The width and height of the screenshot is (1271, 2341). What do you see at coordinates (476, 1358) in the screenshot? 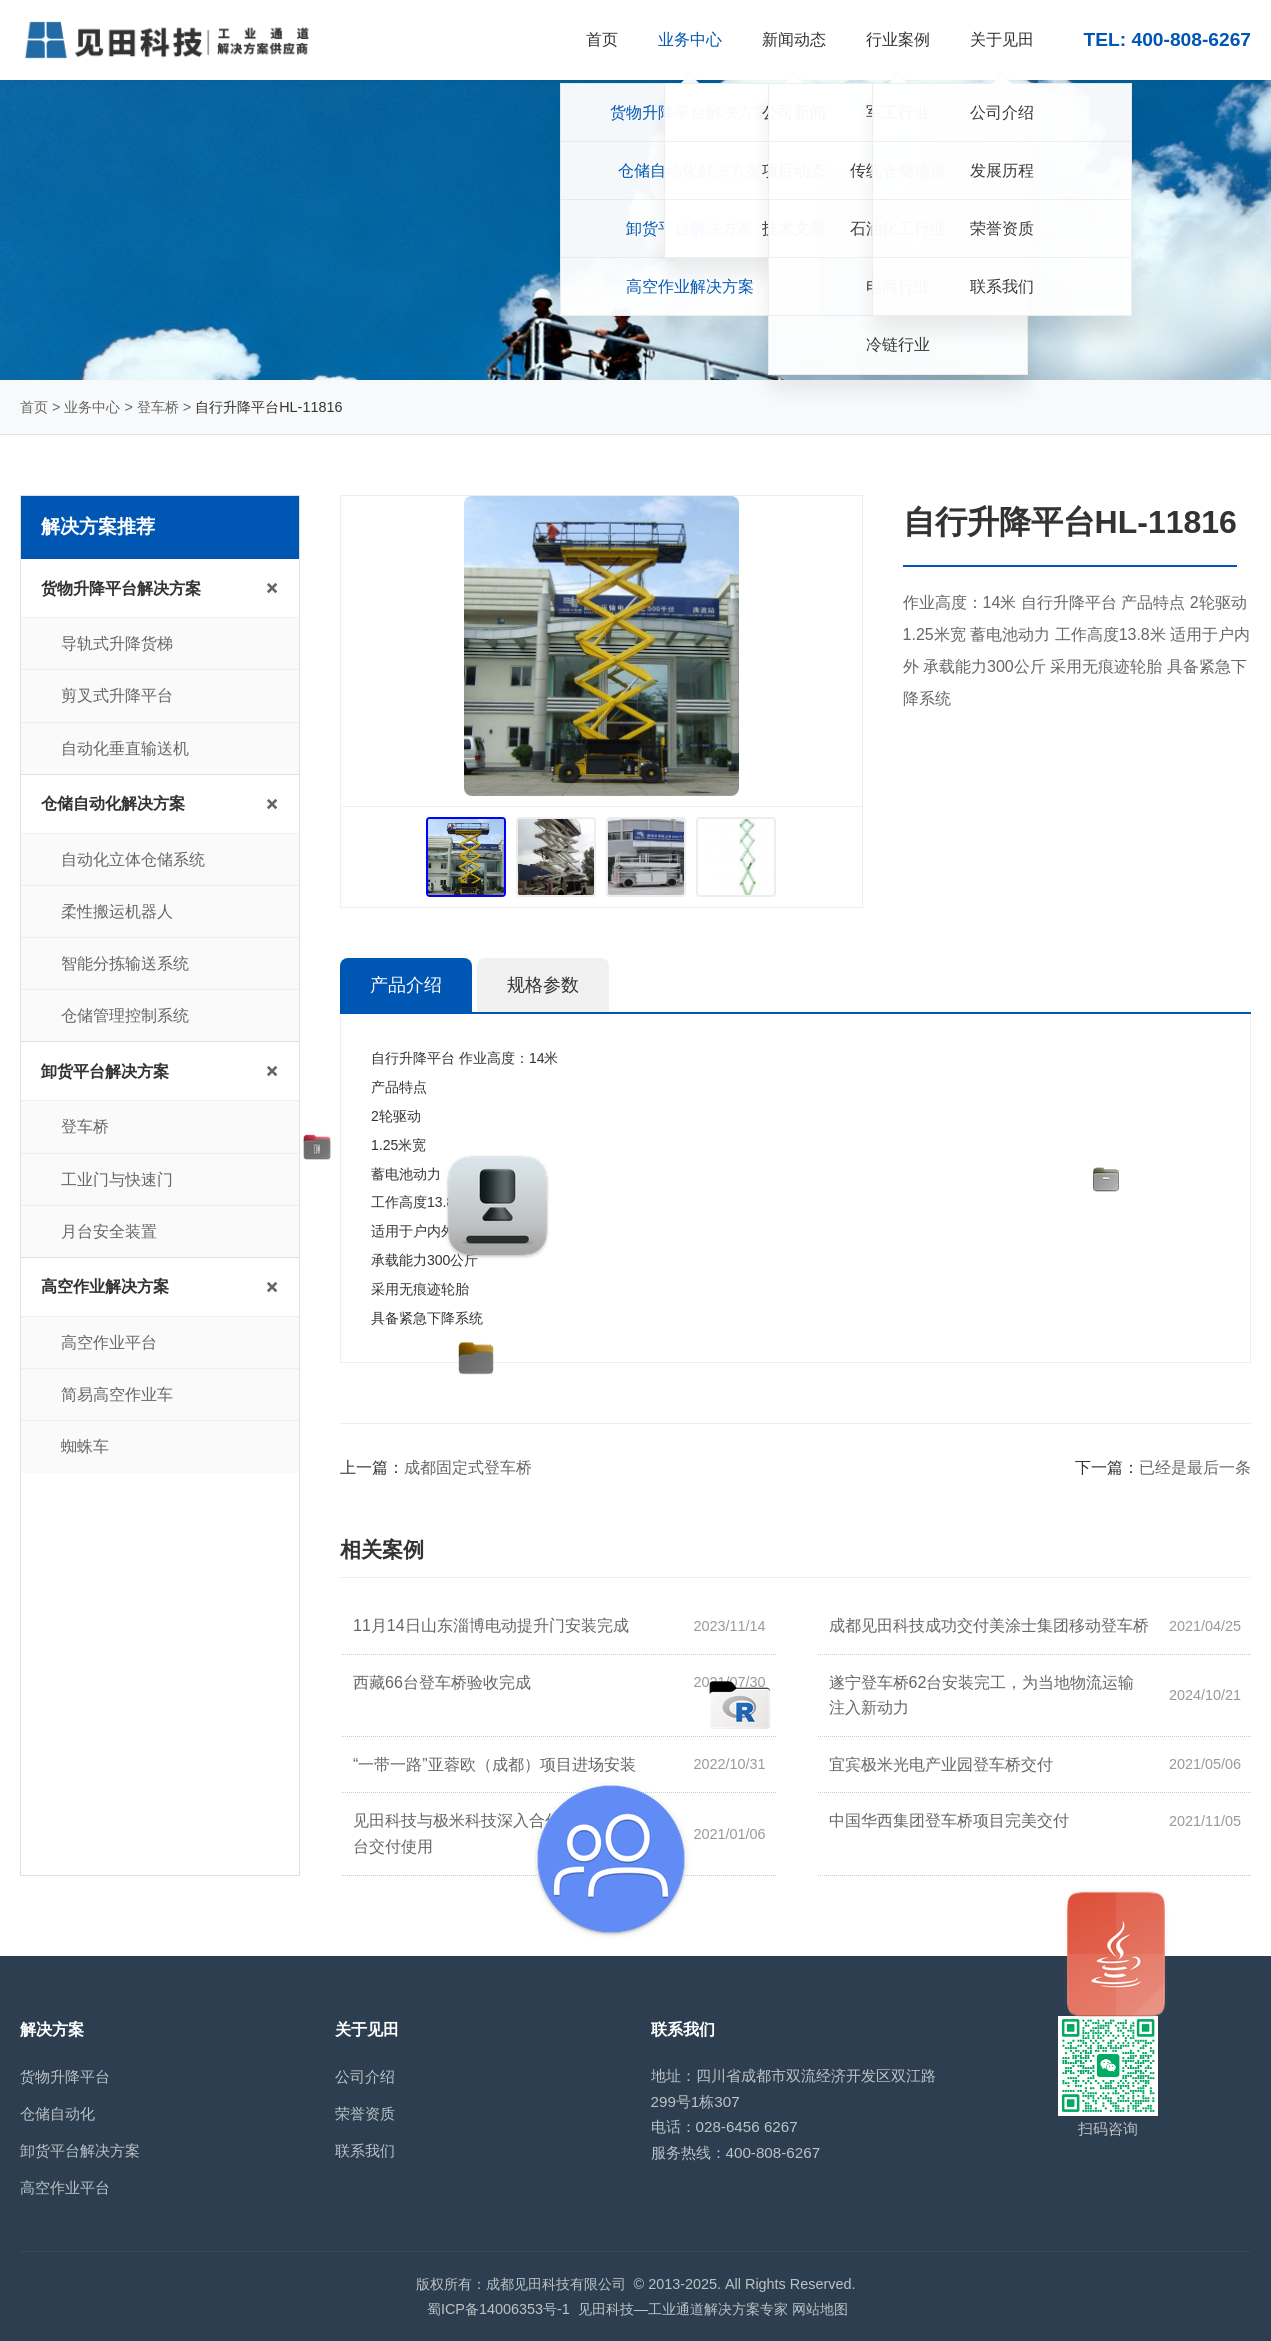
I see `view contents of an open folder` at bounding box center [476, 1358].